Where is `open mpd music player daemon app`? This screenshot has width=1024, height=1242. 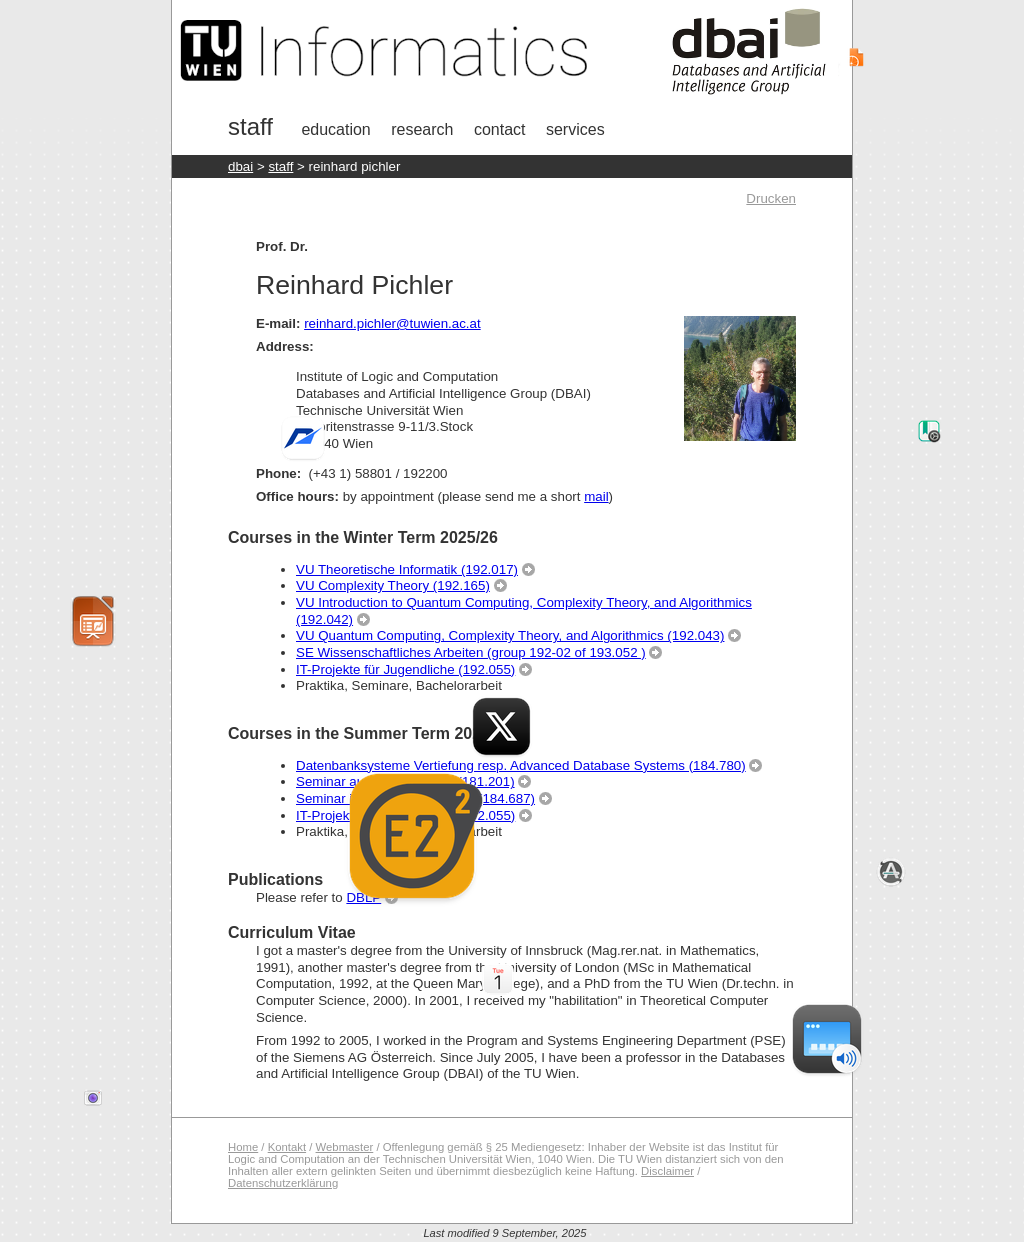 open mpd music player daemon app is located at coordinates (827, 1039).